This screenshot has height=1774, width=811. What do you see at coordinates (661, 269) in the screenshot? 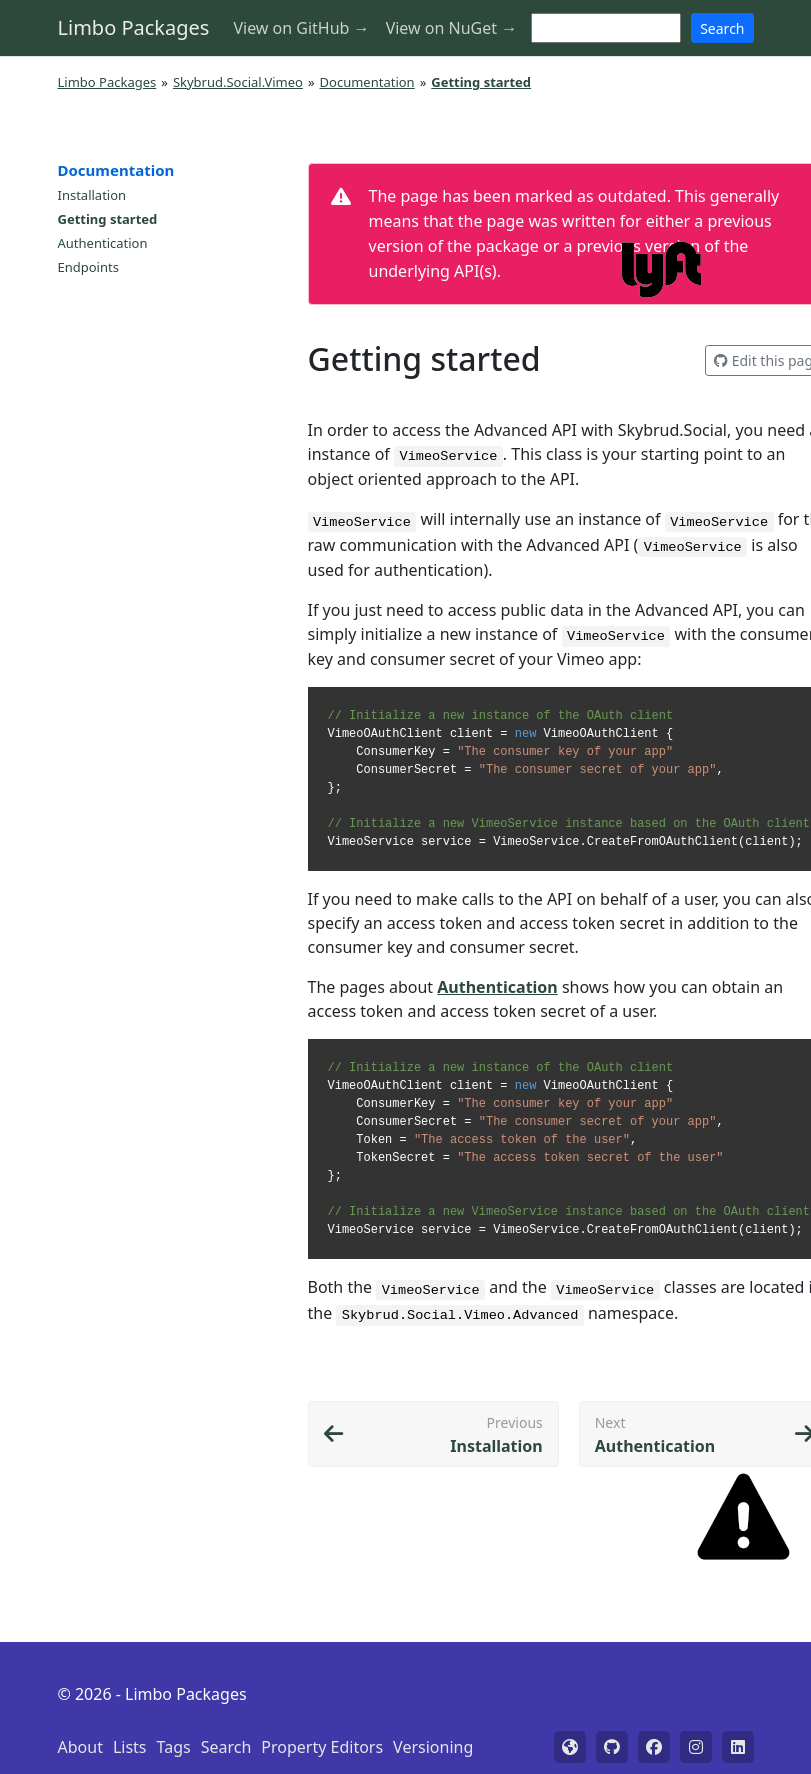
I see `open the Lyft app` at bounding box center [661, 269].